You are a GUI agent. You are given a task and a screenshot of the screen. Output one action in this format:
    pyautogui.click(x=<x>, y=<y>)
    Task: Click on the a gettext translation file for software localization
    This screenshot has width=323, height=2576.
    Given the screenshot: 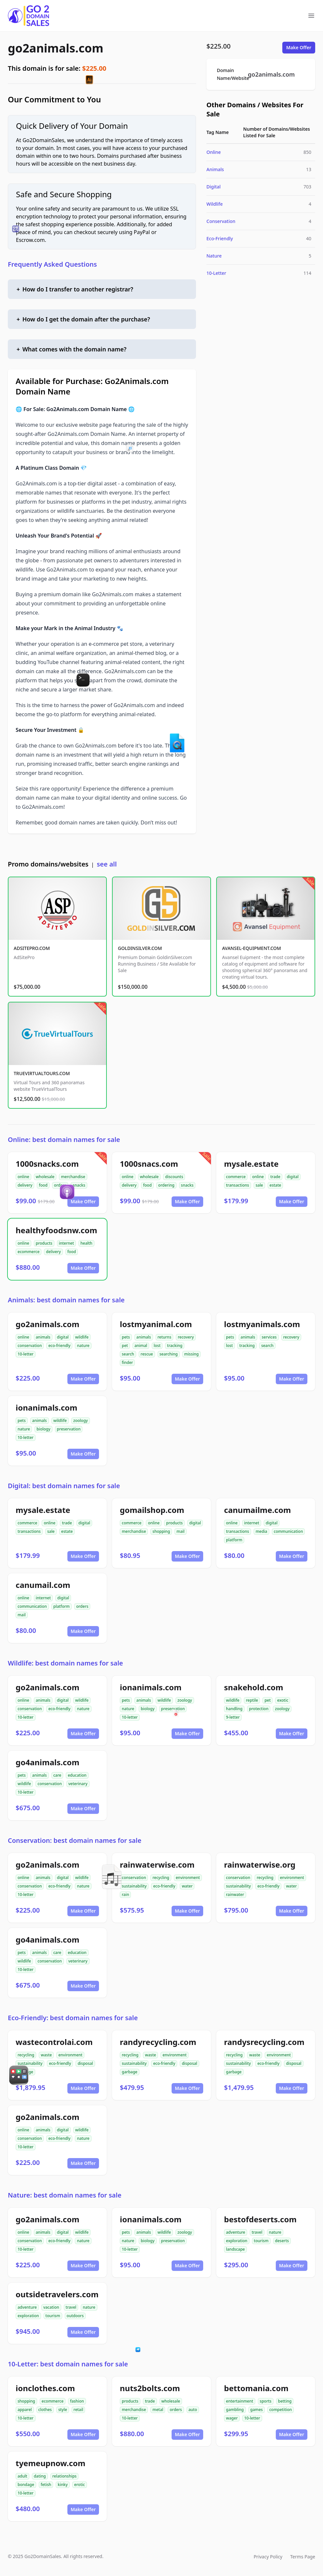 What is the action you would take?
    pyautogui.click(x=130, y=448)
    